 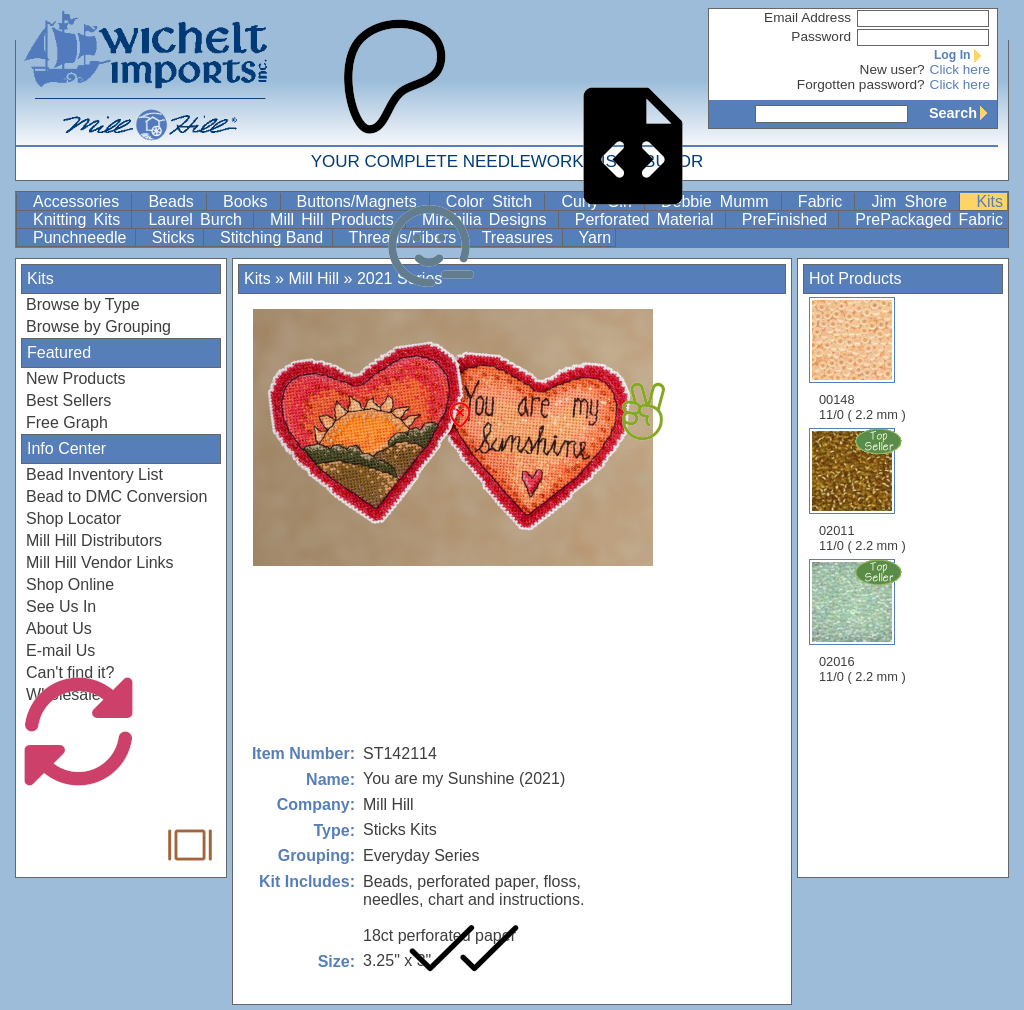 I want to click on remove a reaction or emoji, so click(x=429, y=246).